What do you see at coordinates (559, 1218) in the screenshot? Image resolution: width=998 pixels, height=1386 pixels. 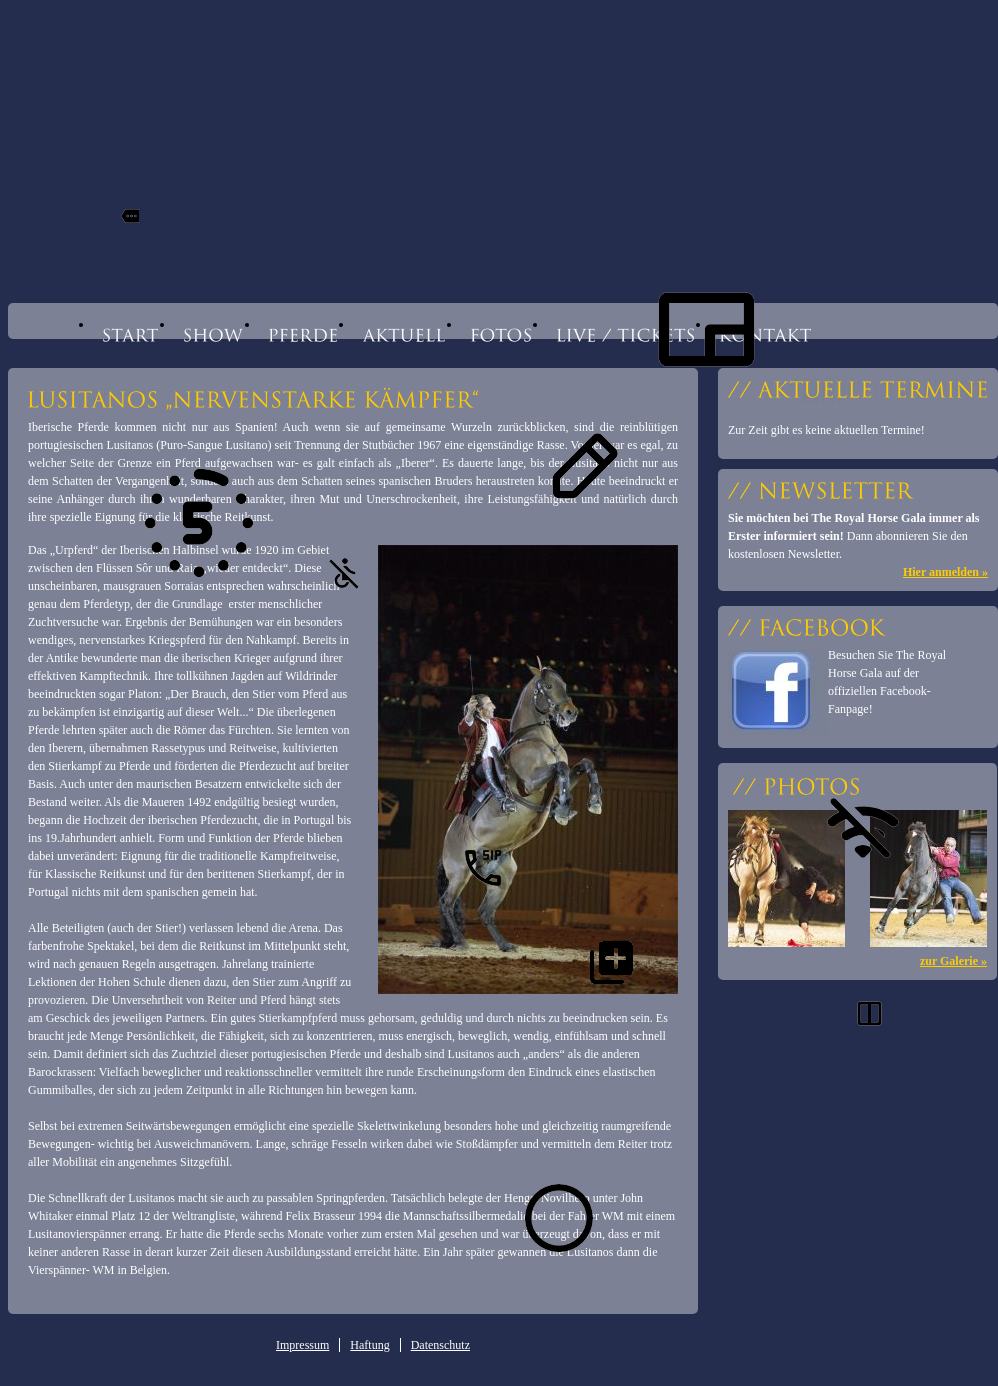 I see `select a camera lens or aperture setting` at bounding box center [559, 1218].